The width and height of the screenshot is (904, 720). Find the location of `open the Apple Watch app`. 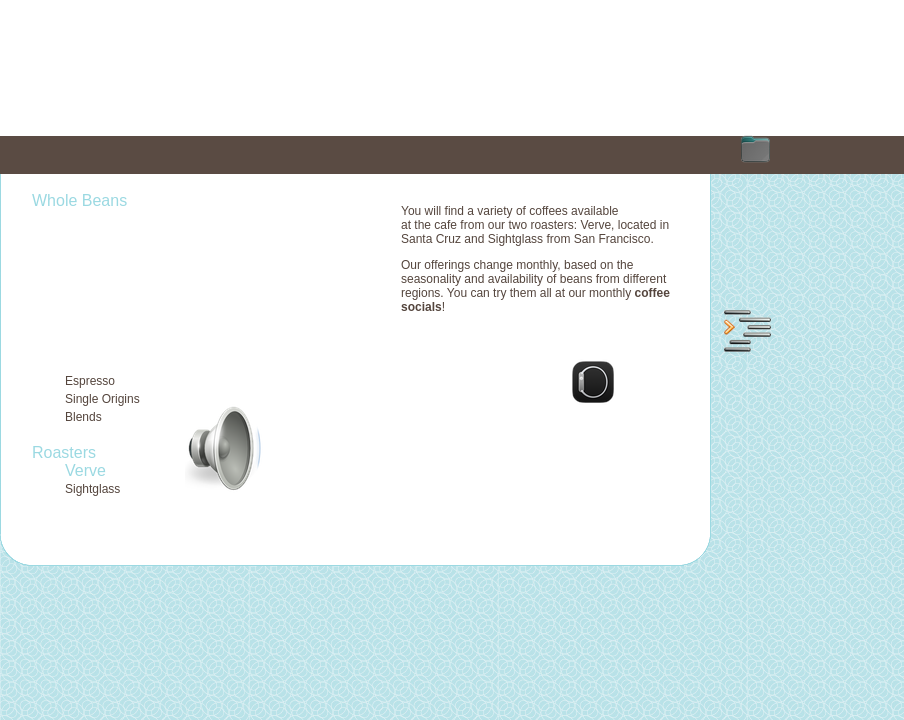

open the Apple Watch app is located at coordinates (593, 382).